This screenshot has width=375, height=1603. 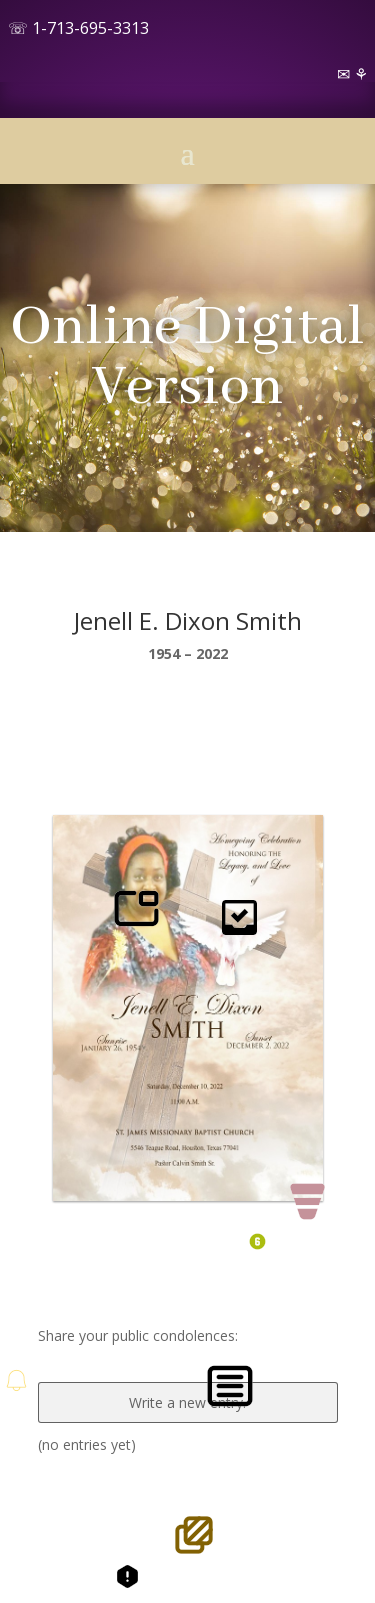 What do you see at coordinates (239, 917) in the screenshot?
I see `mark all inbox messages as read` at bounding box center [239, 917].